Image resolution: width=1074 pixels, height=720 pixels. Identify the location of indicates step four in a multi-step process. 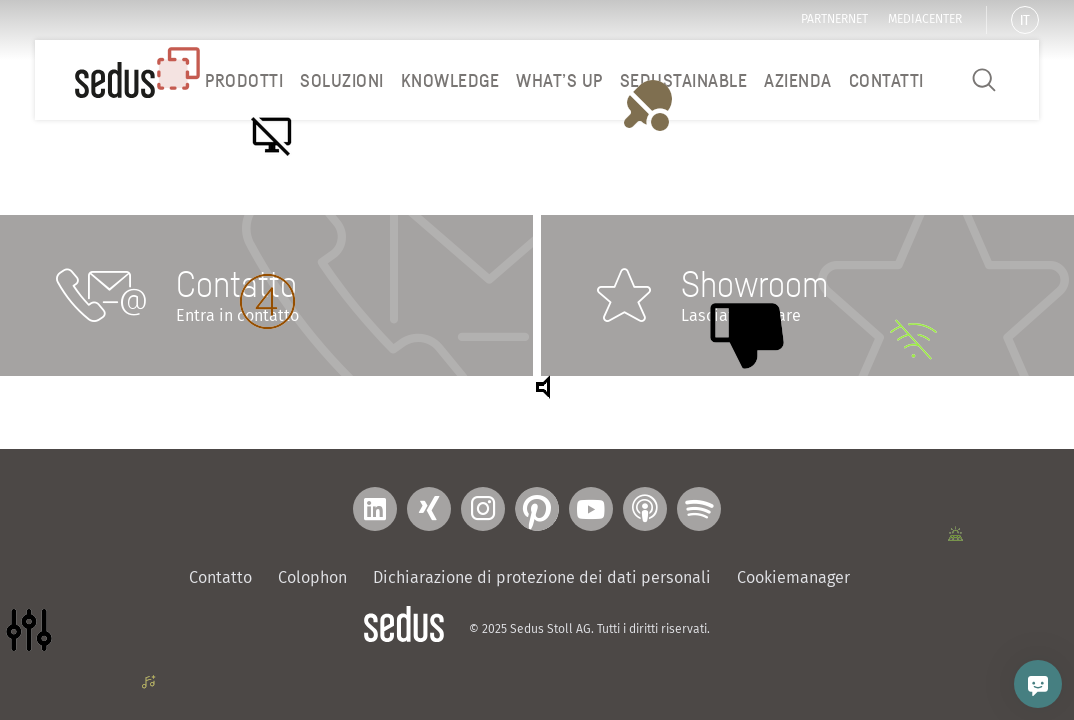
(267, 301).